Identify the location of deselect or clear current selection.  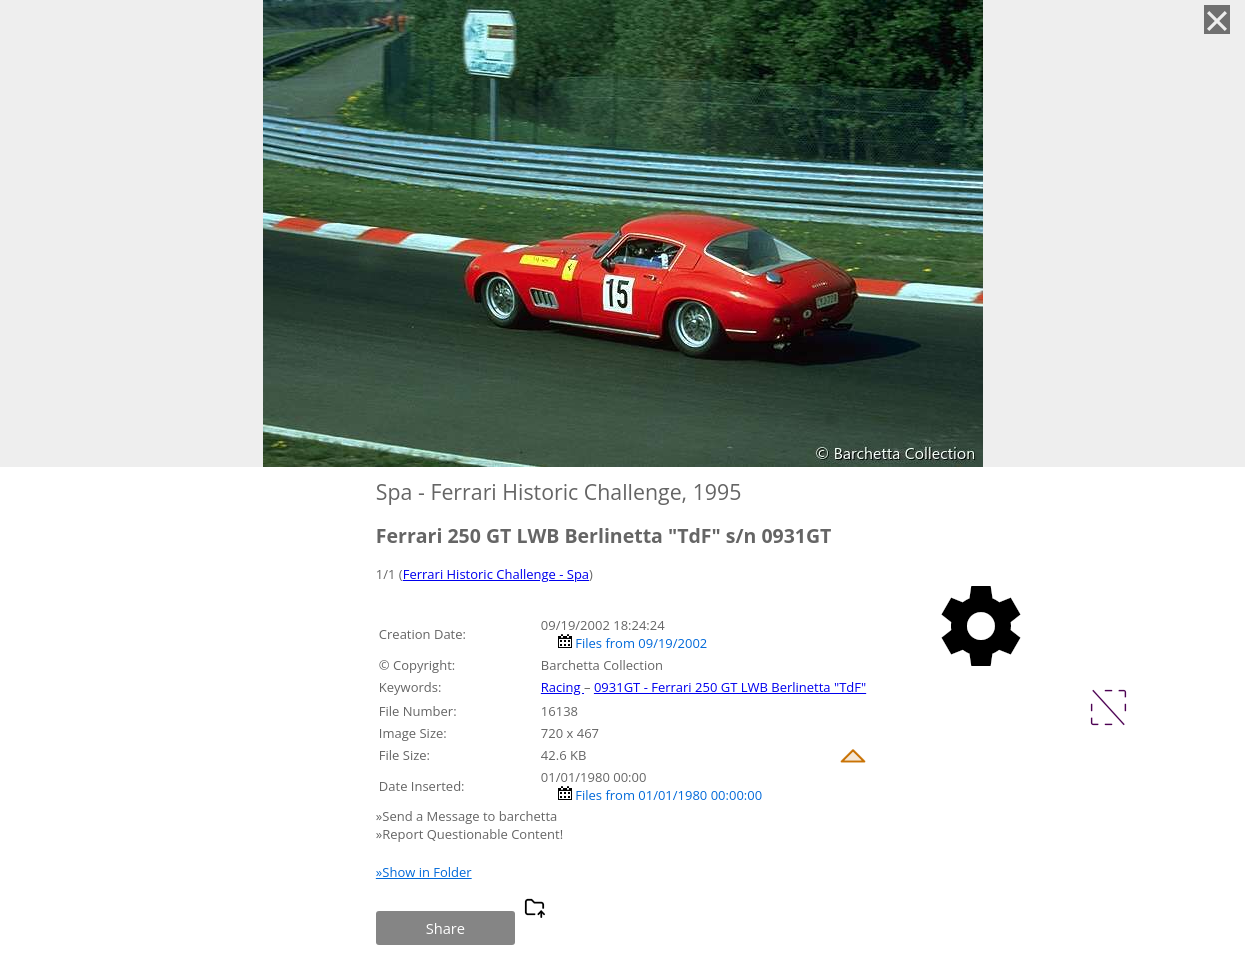
(1108, 707).